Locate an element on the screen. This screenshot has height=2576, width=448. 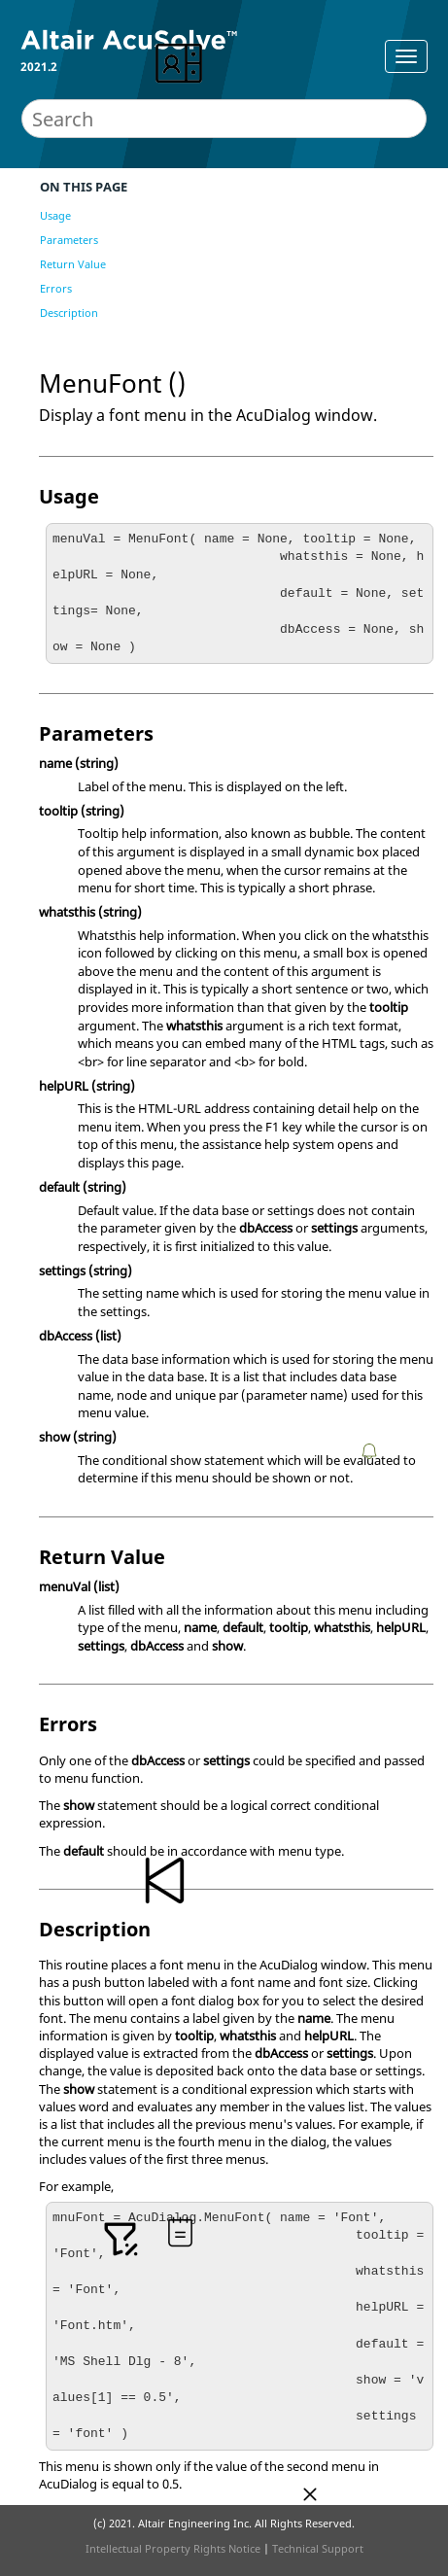
skip to previous track is located at coordinates (164, 1880).